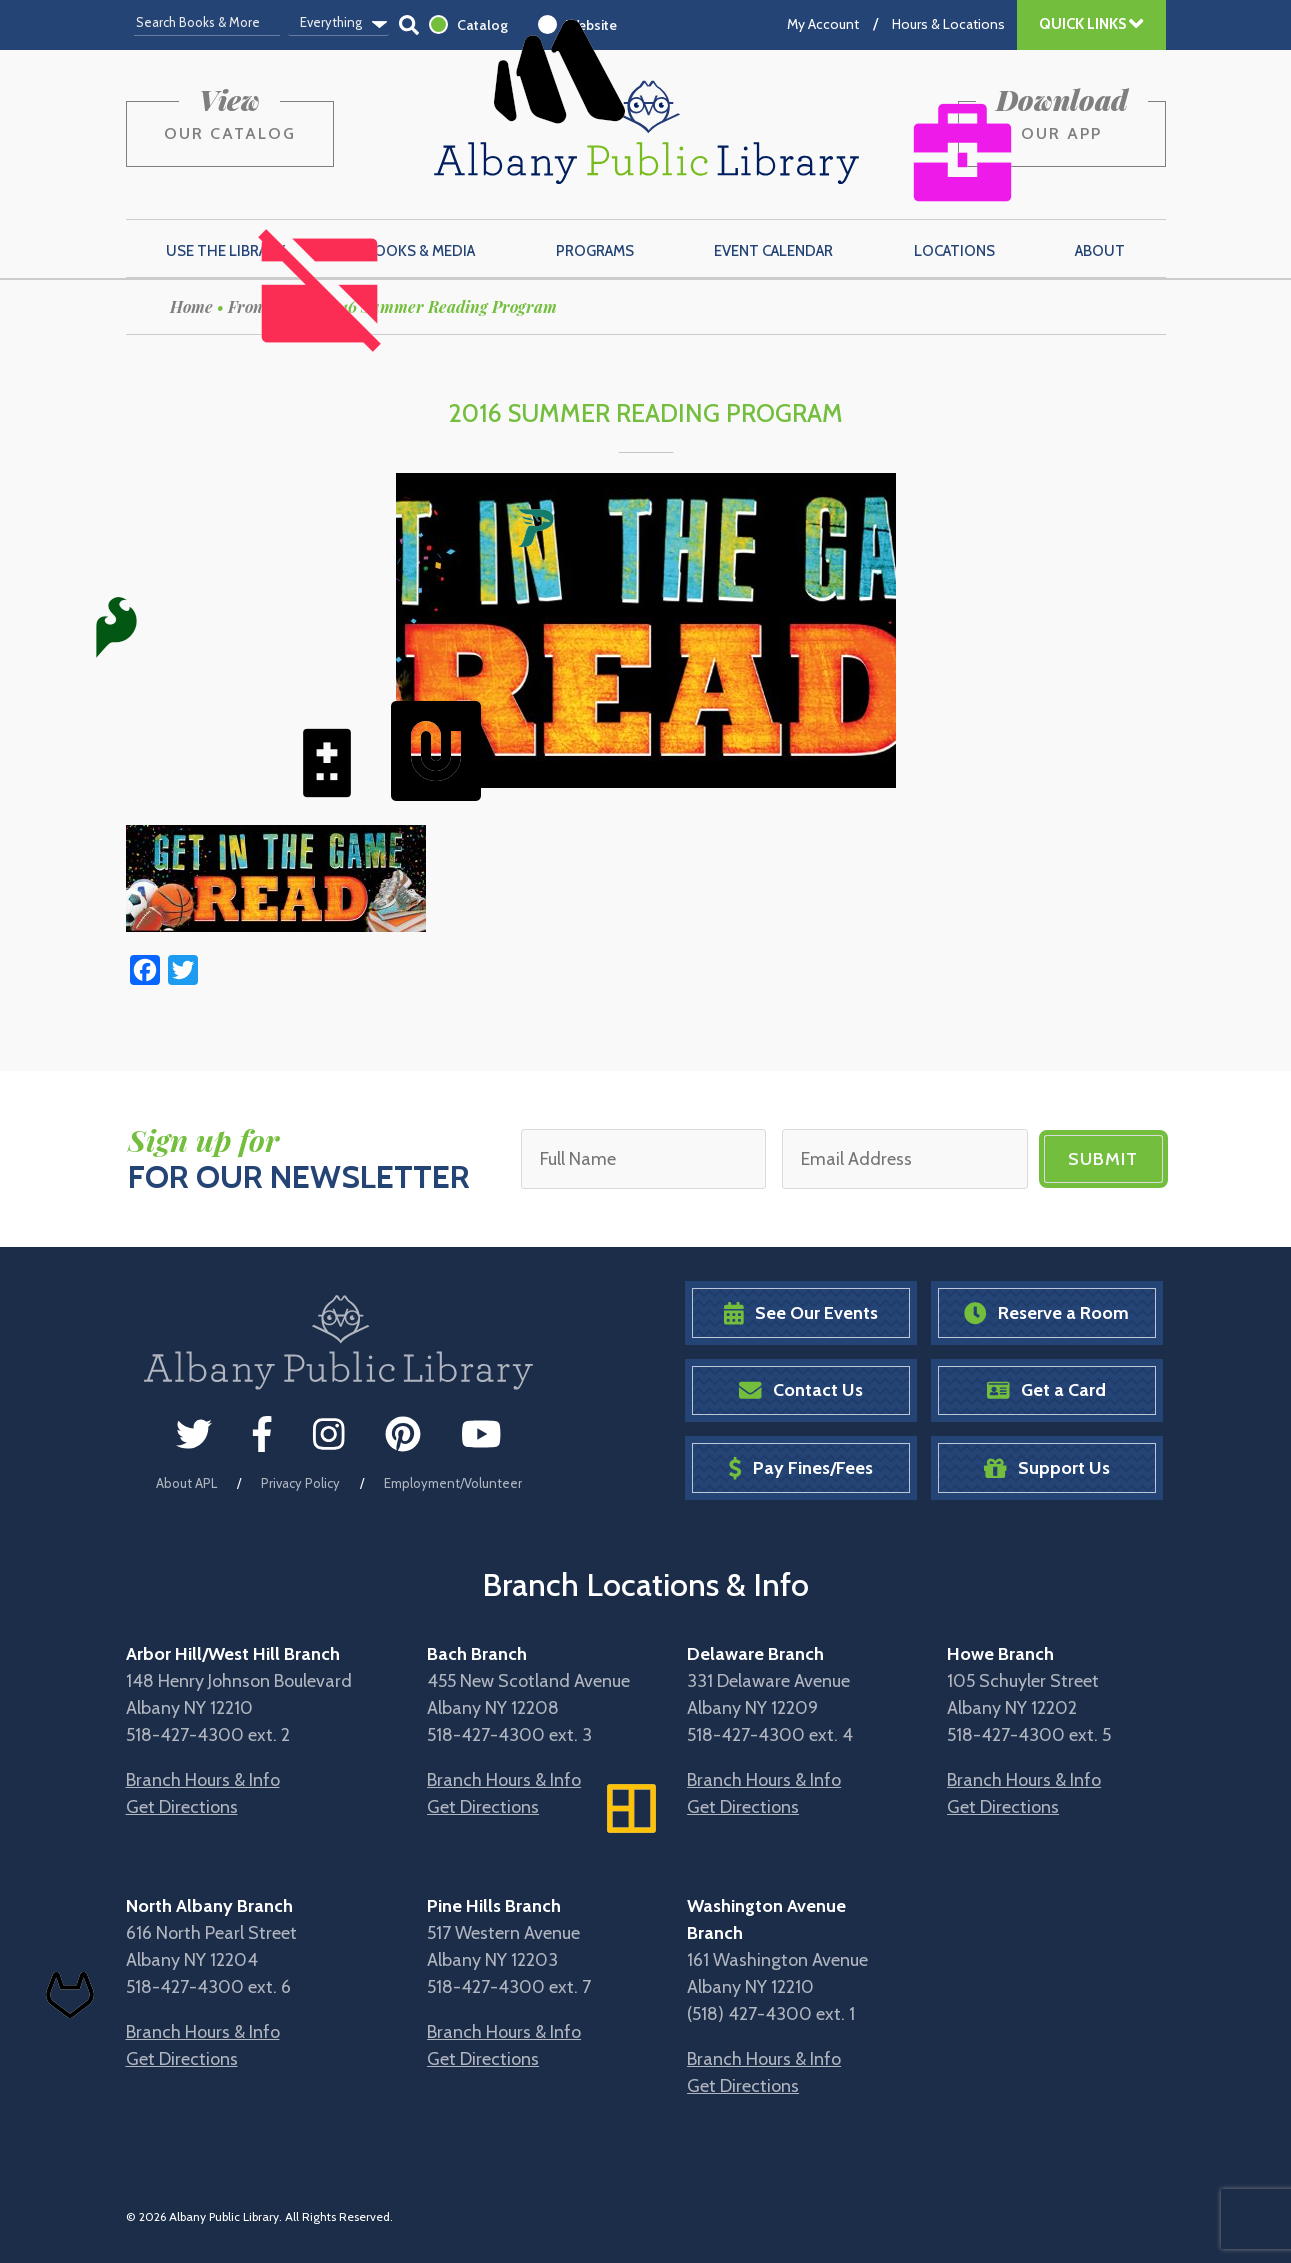 The image size is (1291, 2263). Describe the element at coordinates (116, 627) in the screenshot. I see `visit sparkfun electronics website` at that location.